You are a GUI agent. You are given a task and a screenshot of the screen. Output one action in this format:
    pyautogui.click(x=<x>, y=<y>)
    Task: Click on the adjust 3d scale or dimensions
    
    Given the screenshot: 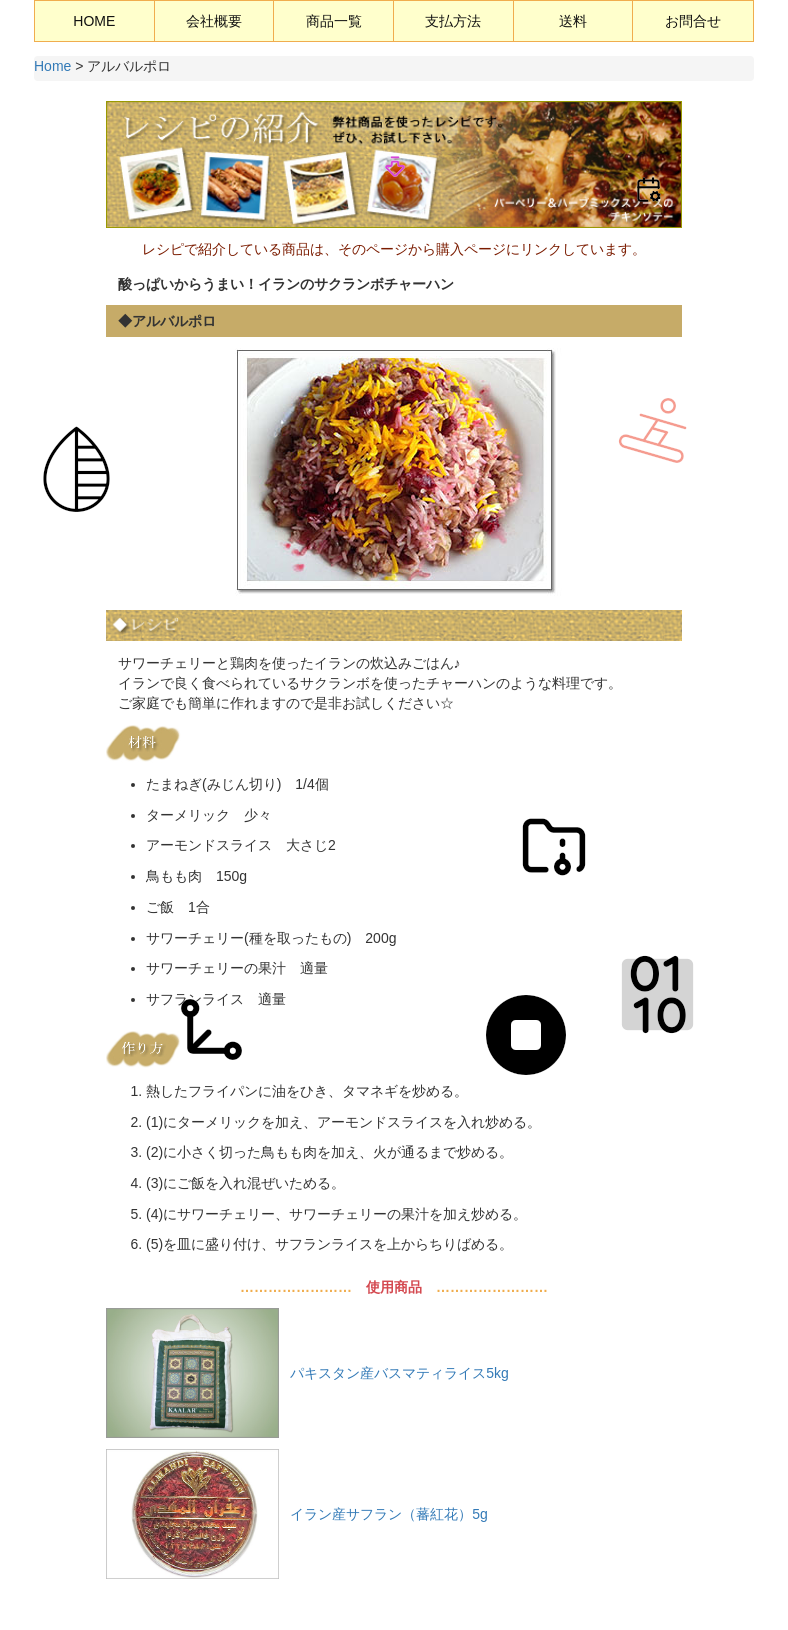 What is the action you would take?
    pyautogui.click(x=211, y=1029)
    